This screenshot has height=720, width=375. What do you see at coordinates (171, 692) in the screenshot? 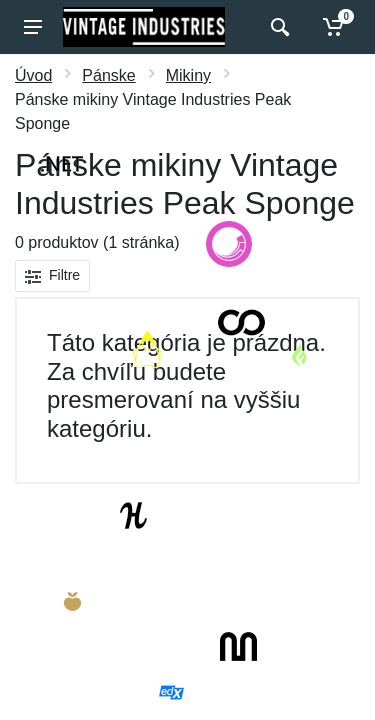
I see `open the edX learning platform` at bounding box center [171, 692].